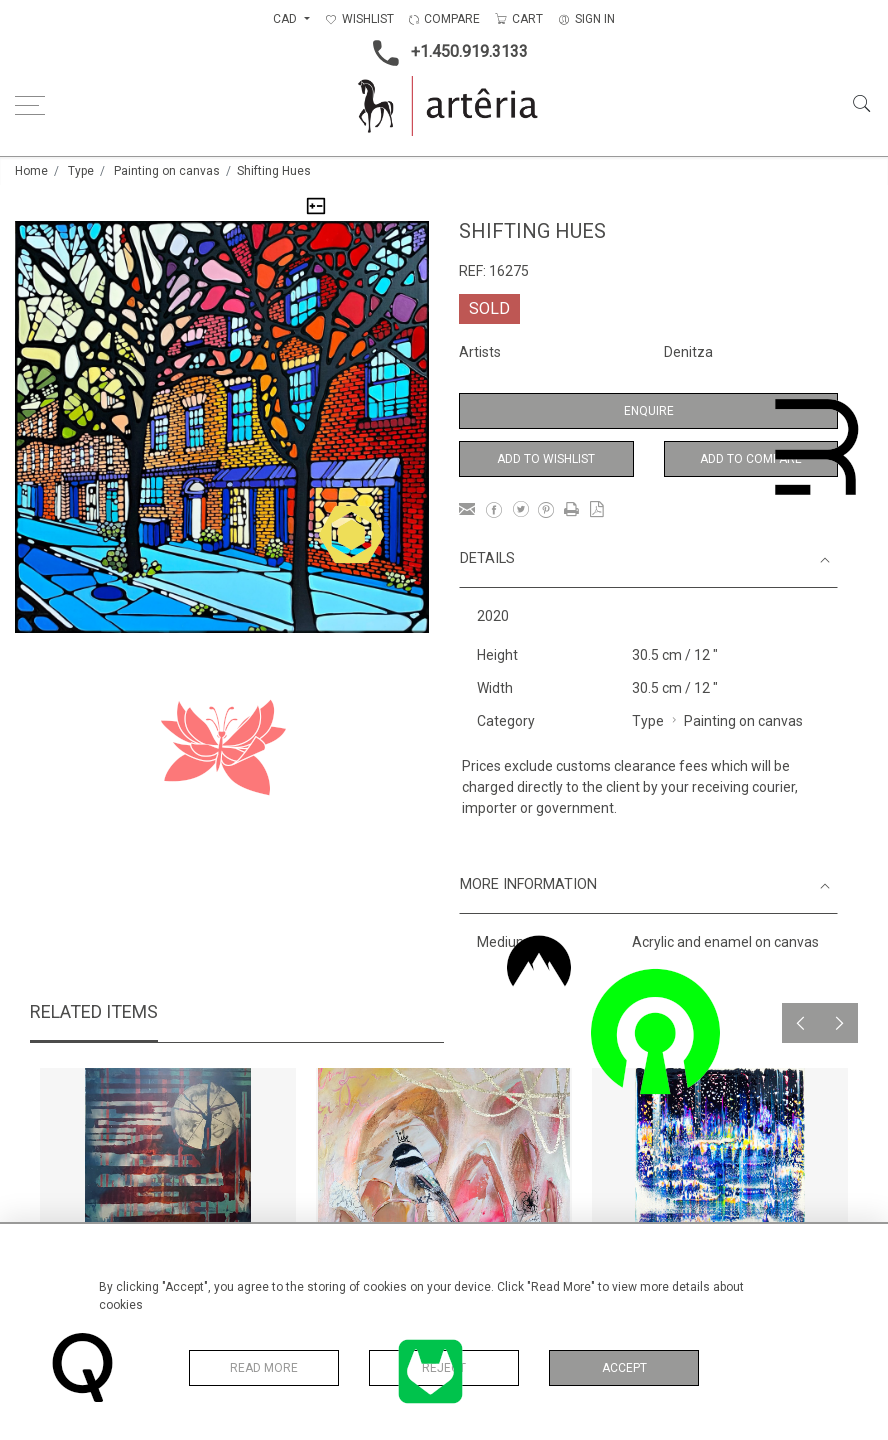 The height and width of the screenshot is (1440, 888). I want to click on qualcomm company logo, so click(82, 1367).